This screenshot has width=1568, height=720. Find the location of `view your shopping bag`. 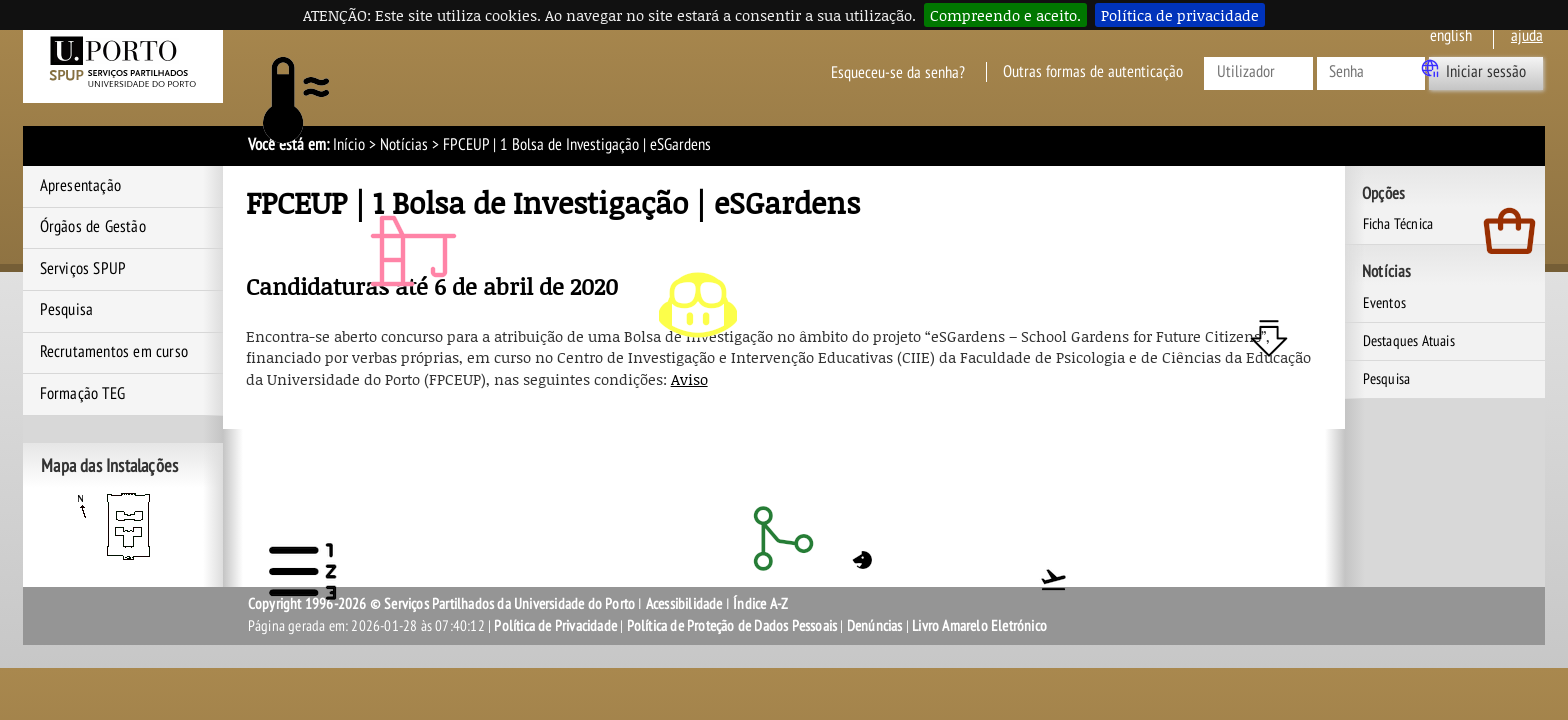

view your shopping bag is located at coordinates (1509, 233).